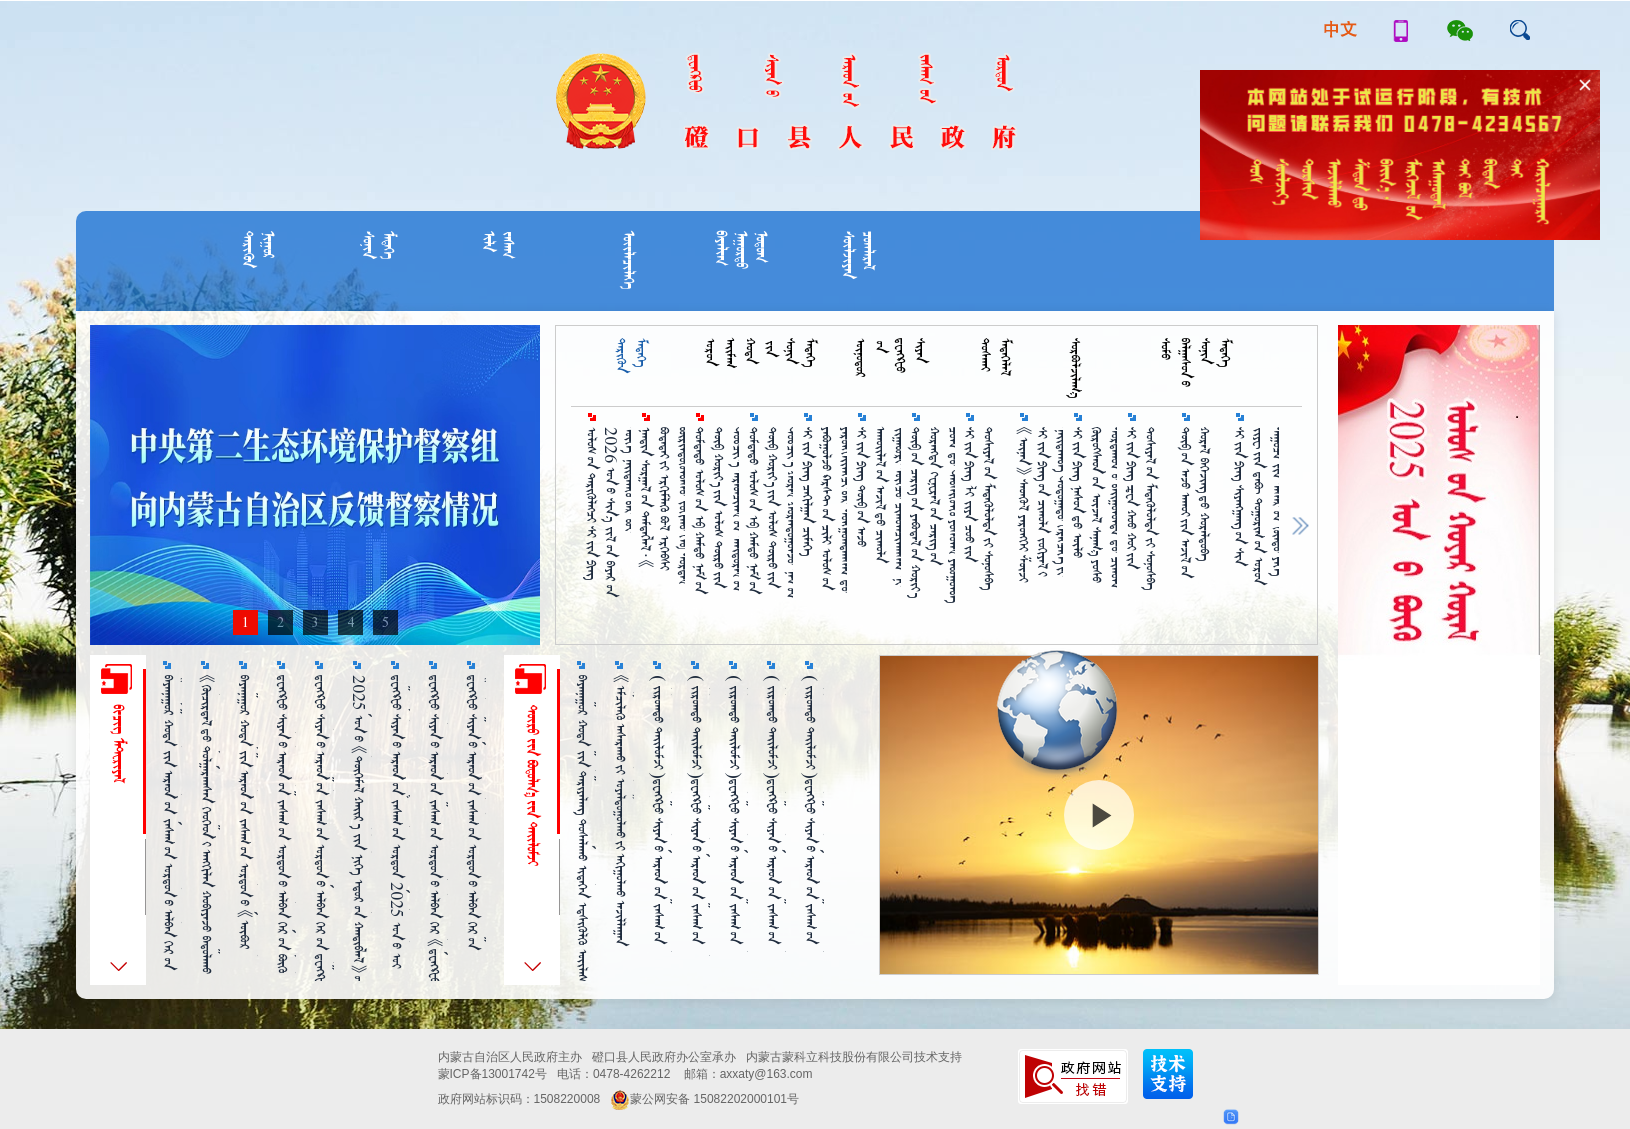 The width and height of the screenshot is (1630, 1129). What do you see at coordinates (1231, 1117) in the screenshot?
I see `configure default apps for file types` at bounding box center [1231, 1117].